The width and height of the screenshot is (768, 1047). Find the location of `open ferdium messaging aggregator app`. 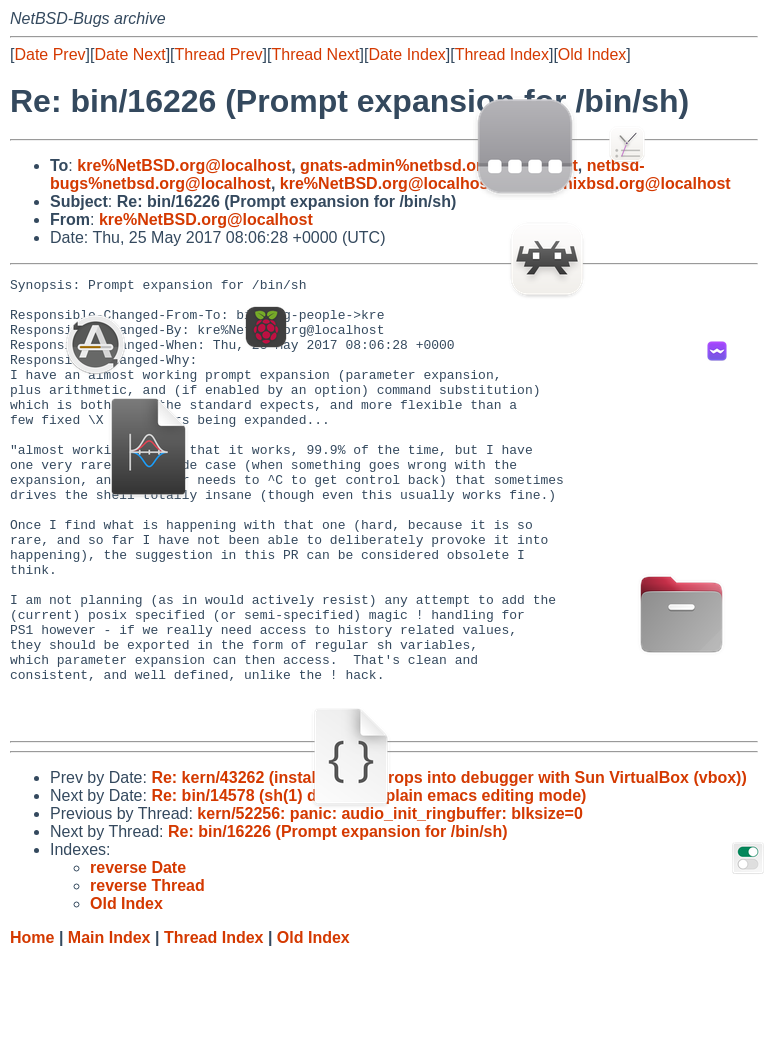

open ferdium messaging aggregator app is located at coordinates (717, 351).